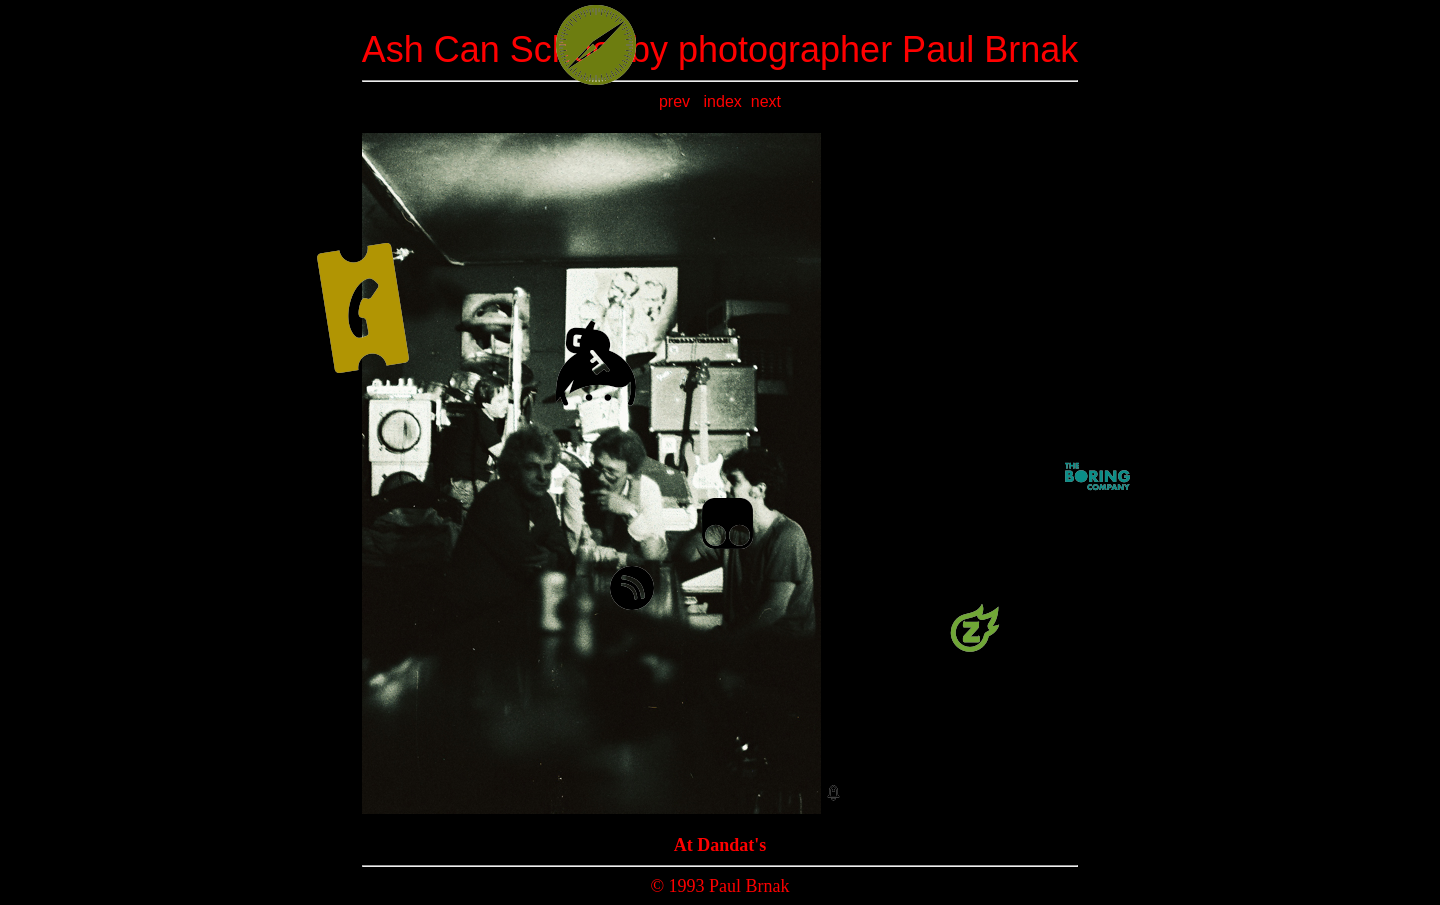  I want to click on open the Allociné app for movie listings and reviews, so click(363, 308).